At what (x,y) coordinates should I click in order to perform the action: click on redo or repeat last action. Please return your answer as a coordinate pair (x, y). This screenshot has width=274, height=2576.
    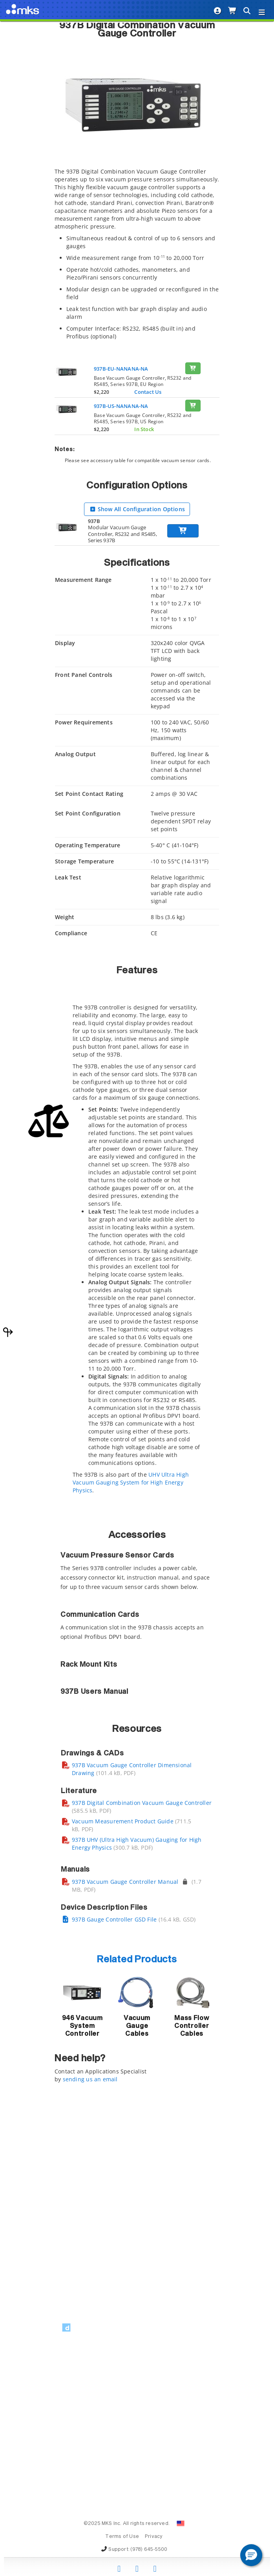
    Looking at the image, I should click on (7, 1332).